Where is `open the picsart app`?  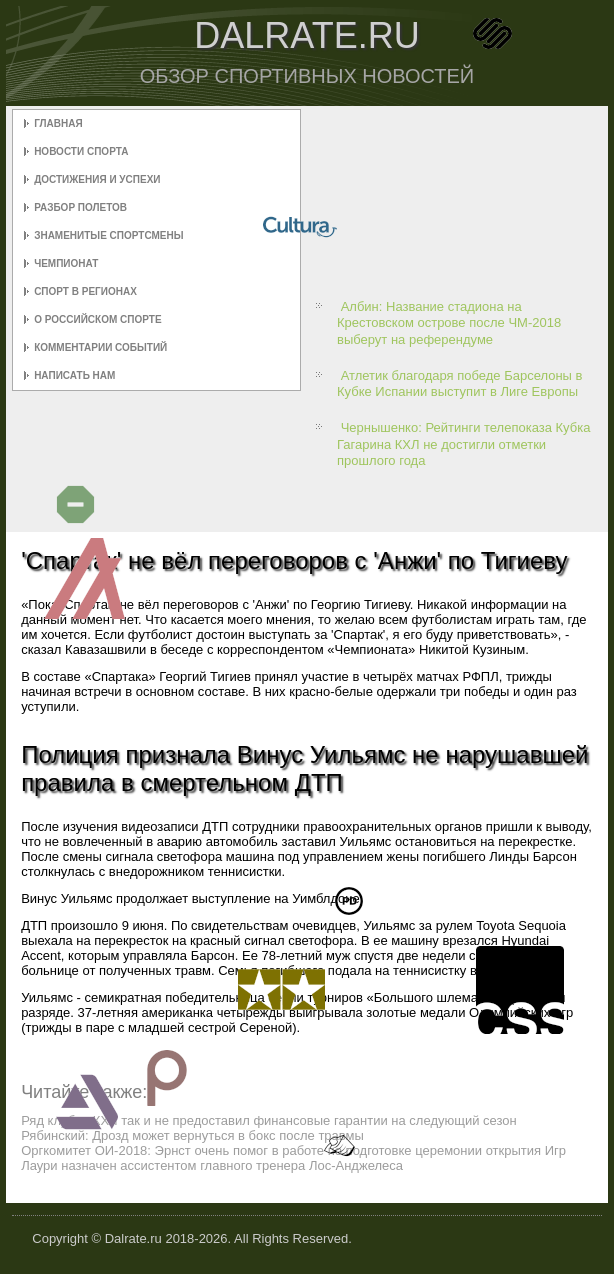 open the picsart app is located at coordinates (167, 1078).